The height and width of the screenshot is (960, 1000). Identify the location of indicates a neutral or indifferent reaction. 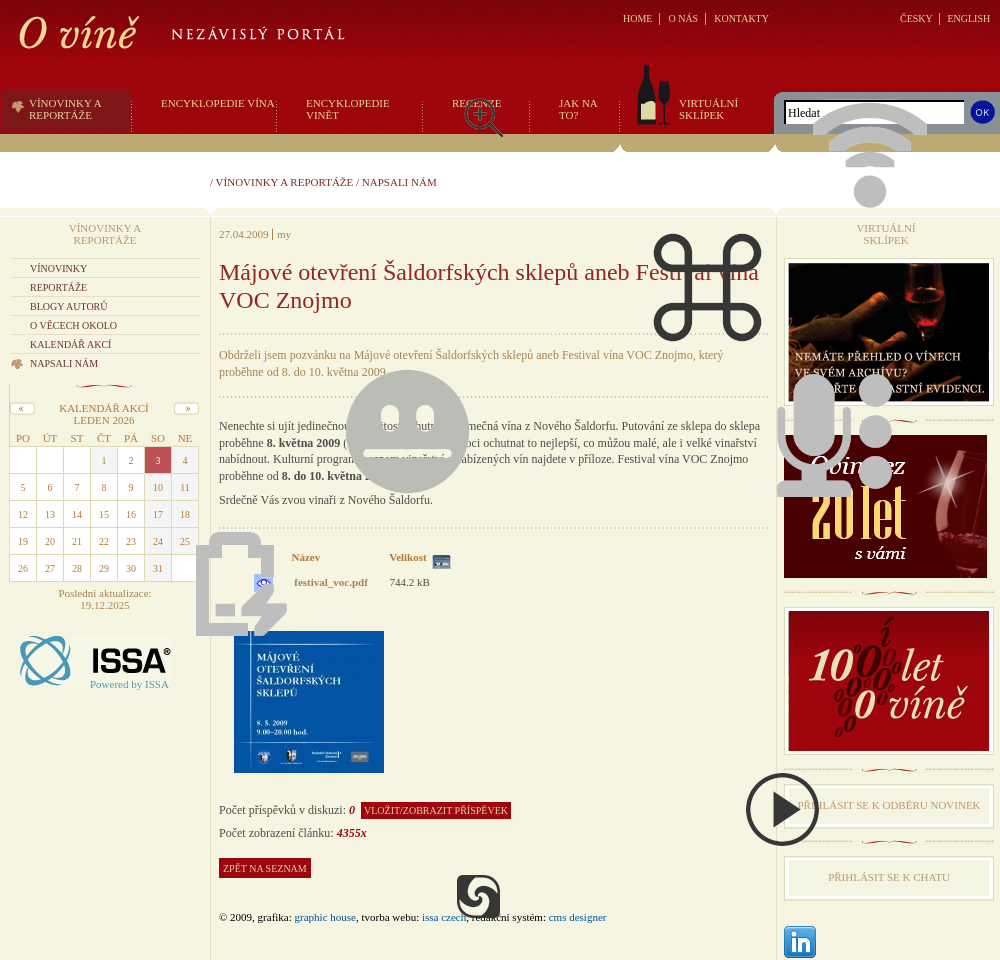
(407, 431).